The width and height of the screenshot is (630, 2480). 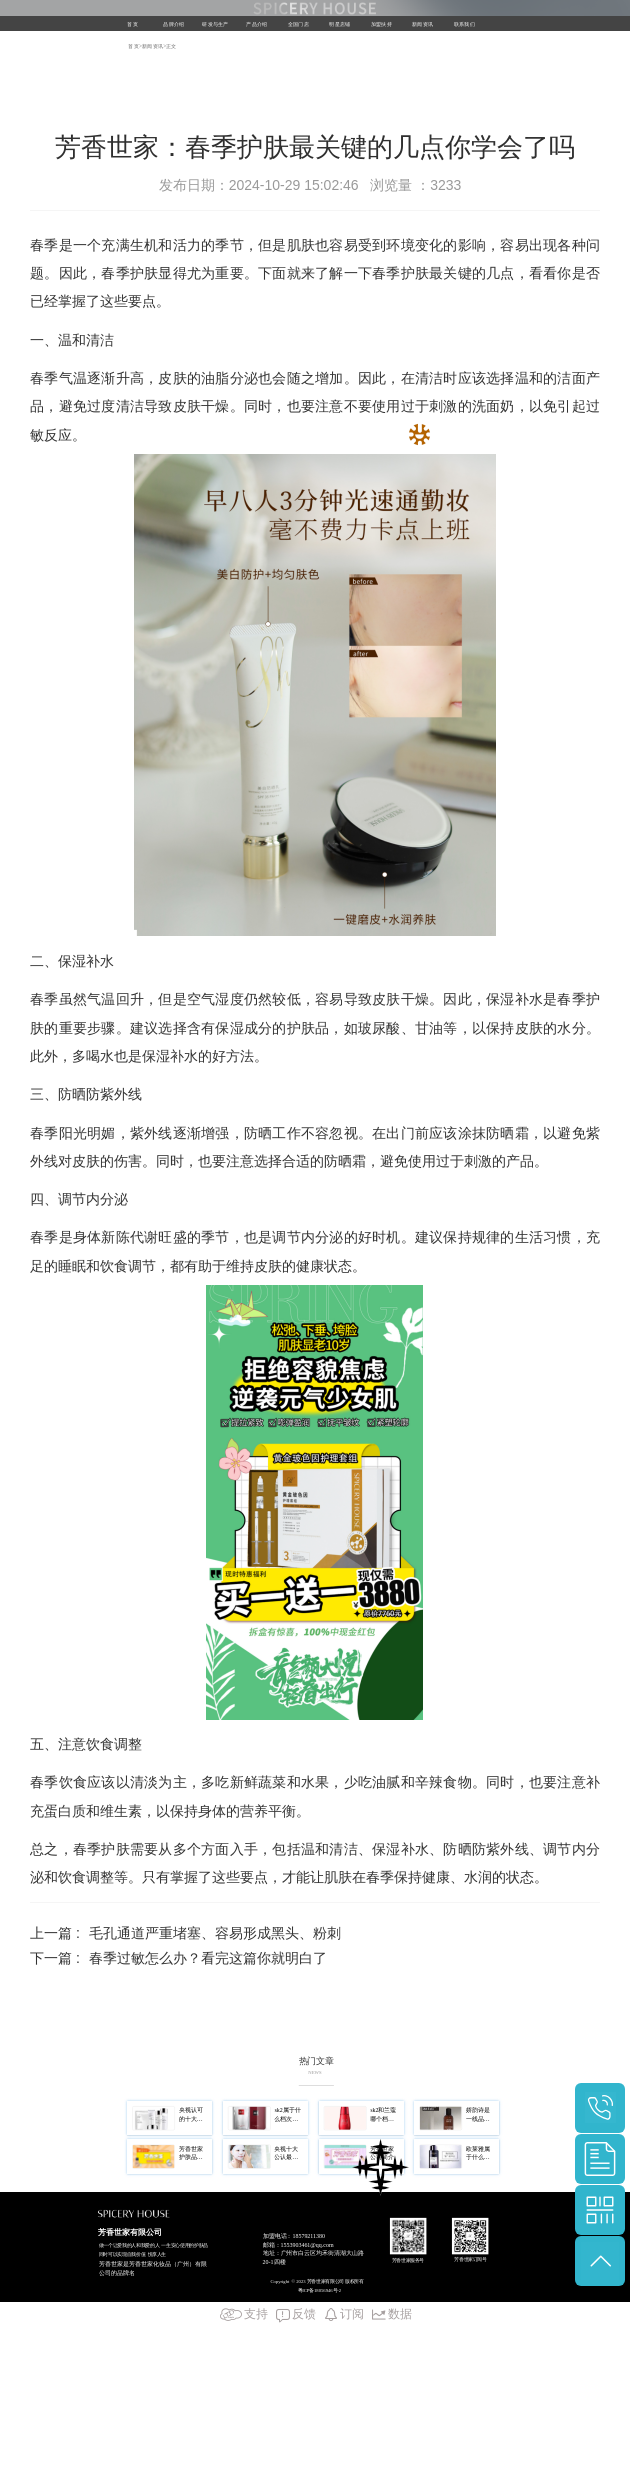 What do you see at coordinates (380, 2167) in the screenshot?
I see `decorative frost or ice effect indicator` at bounding box center [380, 2167].